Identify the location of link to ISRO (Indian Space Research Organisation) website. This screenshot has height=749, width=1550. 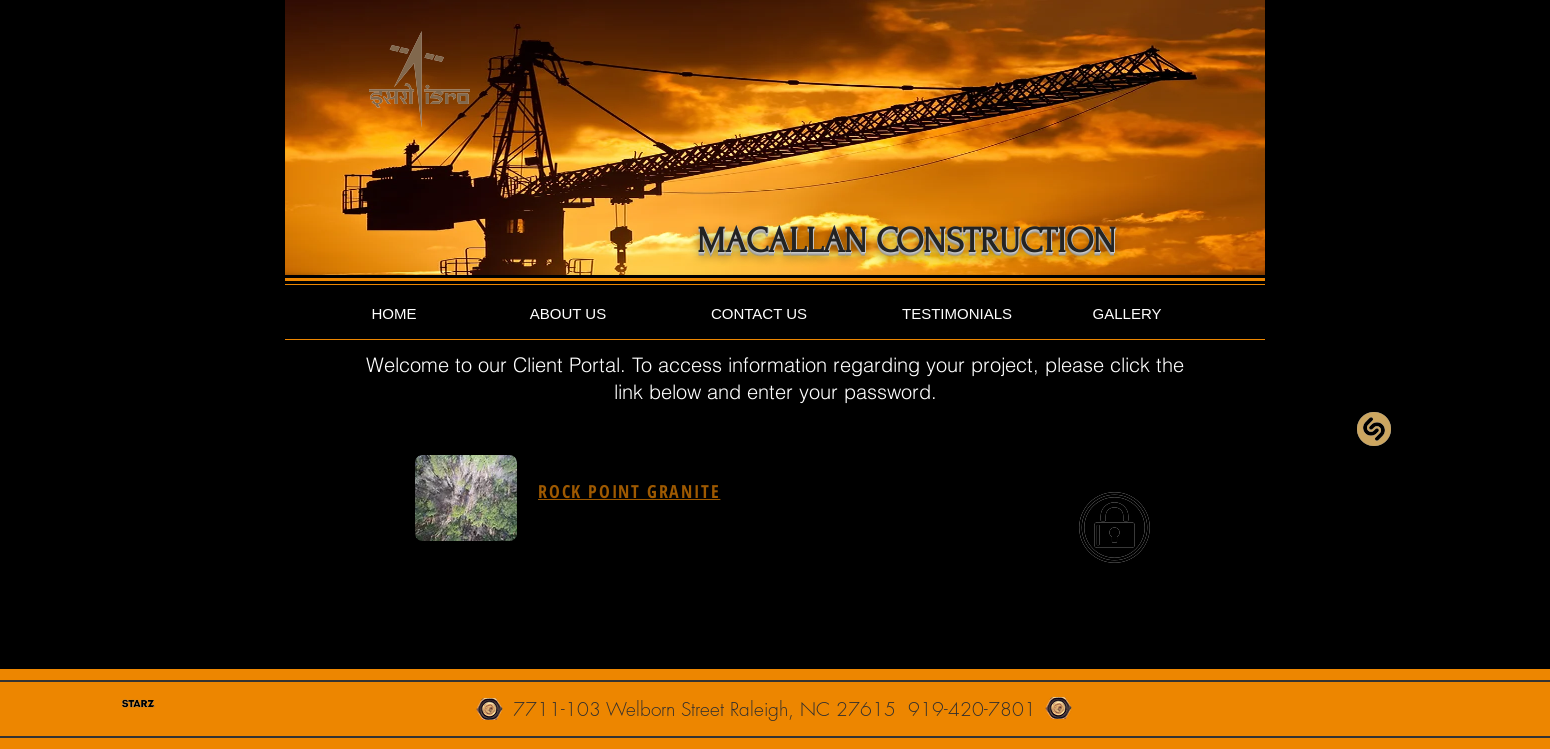
(419, 79).